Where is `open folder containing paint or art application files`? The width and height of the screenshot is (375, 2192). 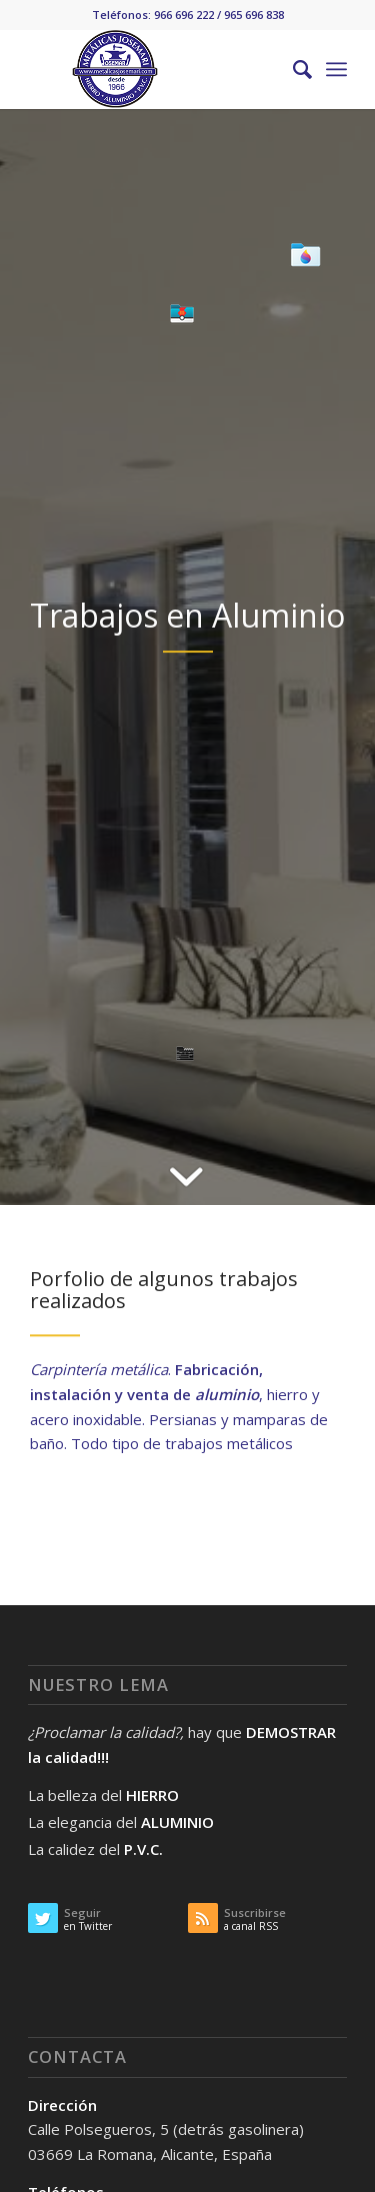 open folder containing paint or art application files is located at coordinates (305, 255).